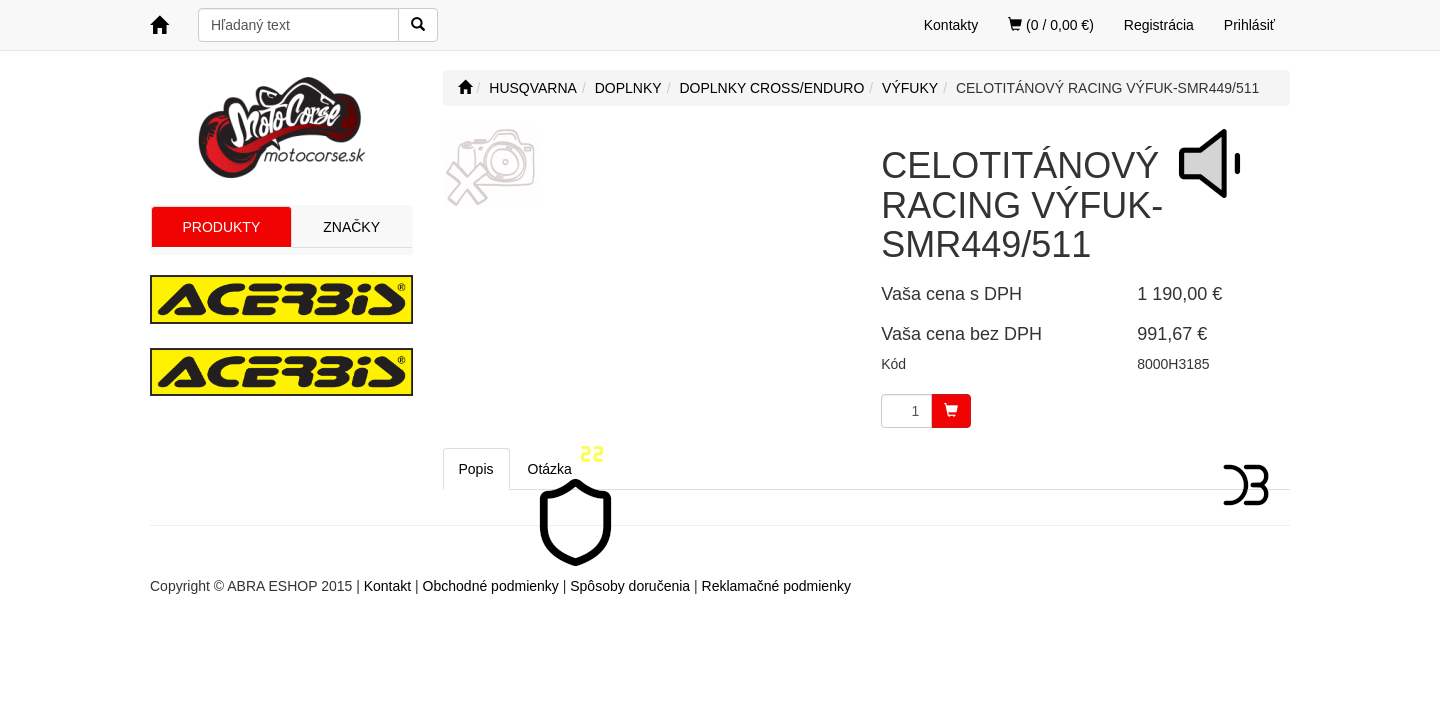 This screenshot has width=1440, height=720. Describe the element at coordinates (1213, 163) in the screenshot. I see `audio playing at low volume` at that location.